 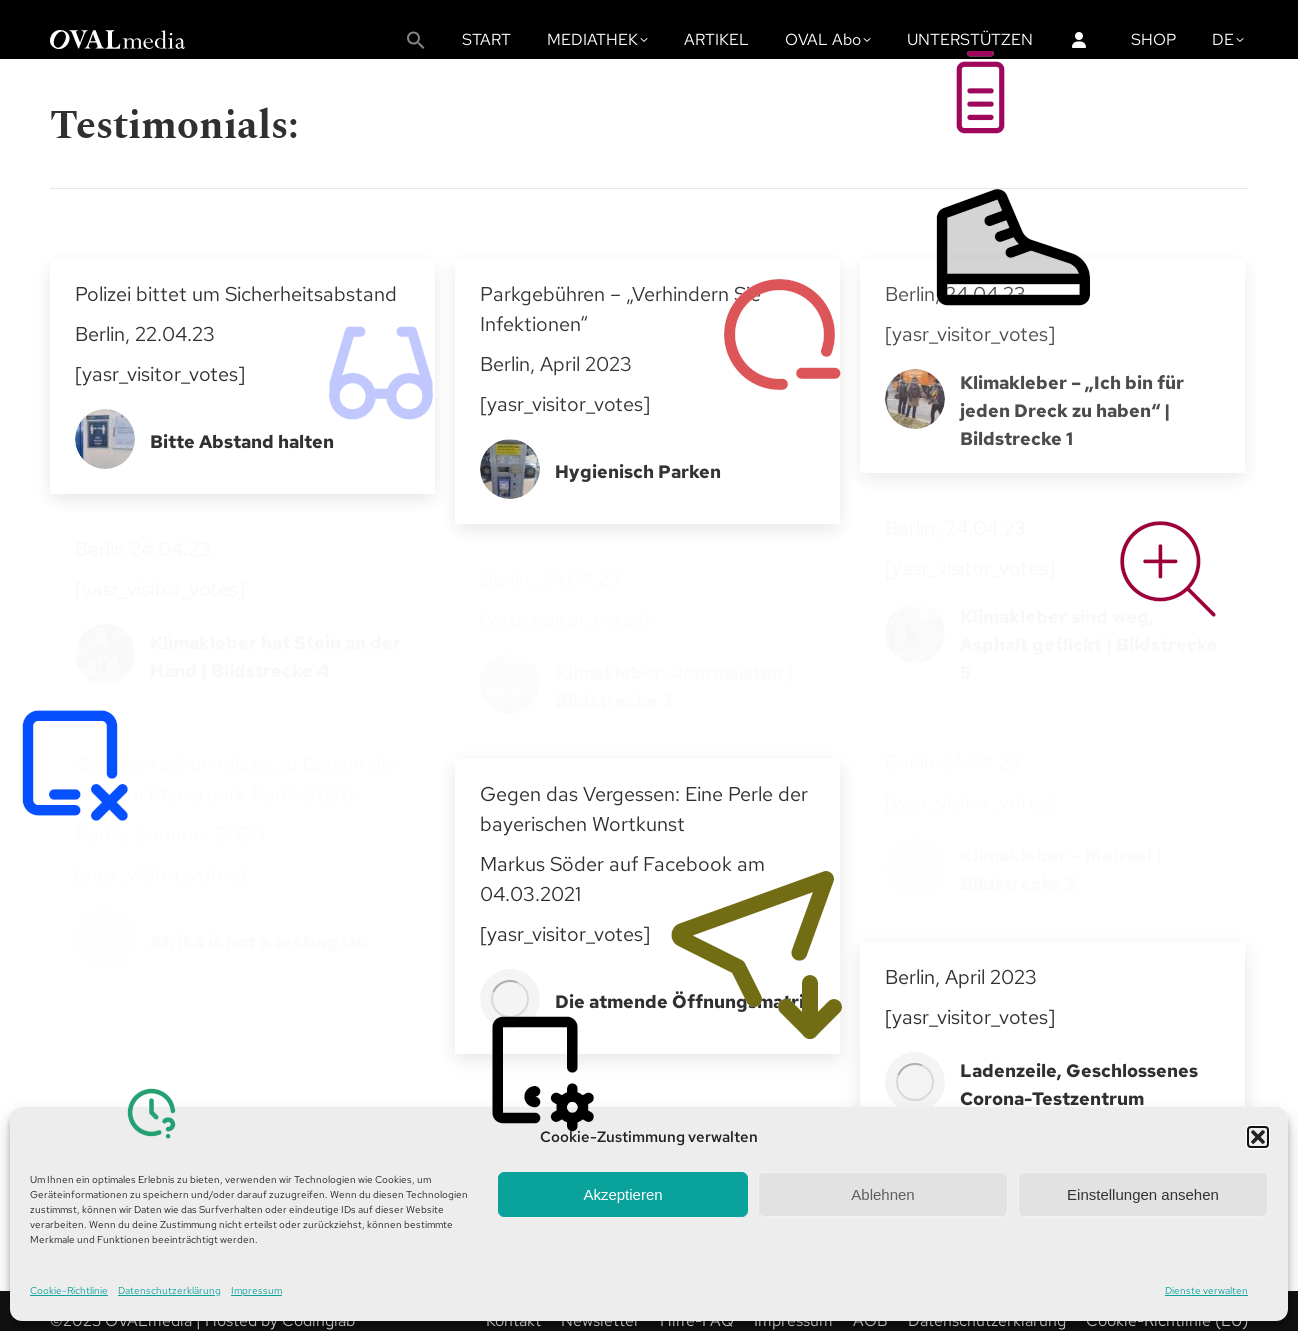 I want to click on disconnect or remove iPad device, so click(x=70, y=763).